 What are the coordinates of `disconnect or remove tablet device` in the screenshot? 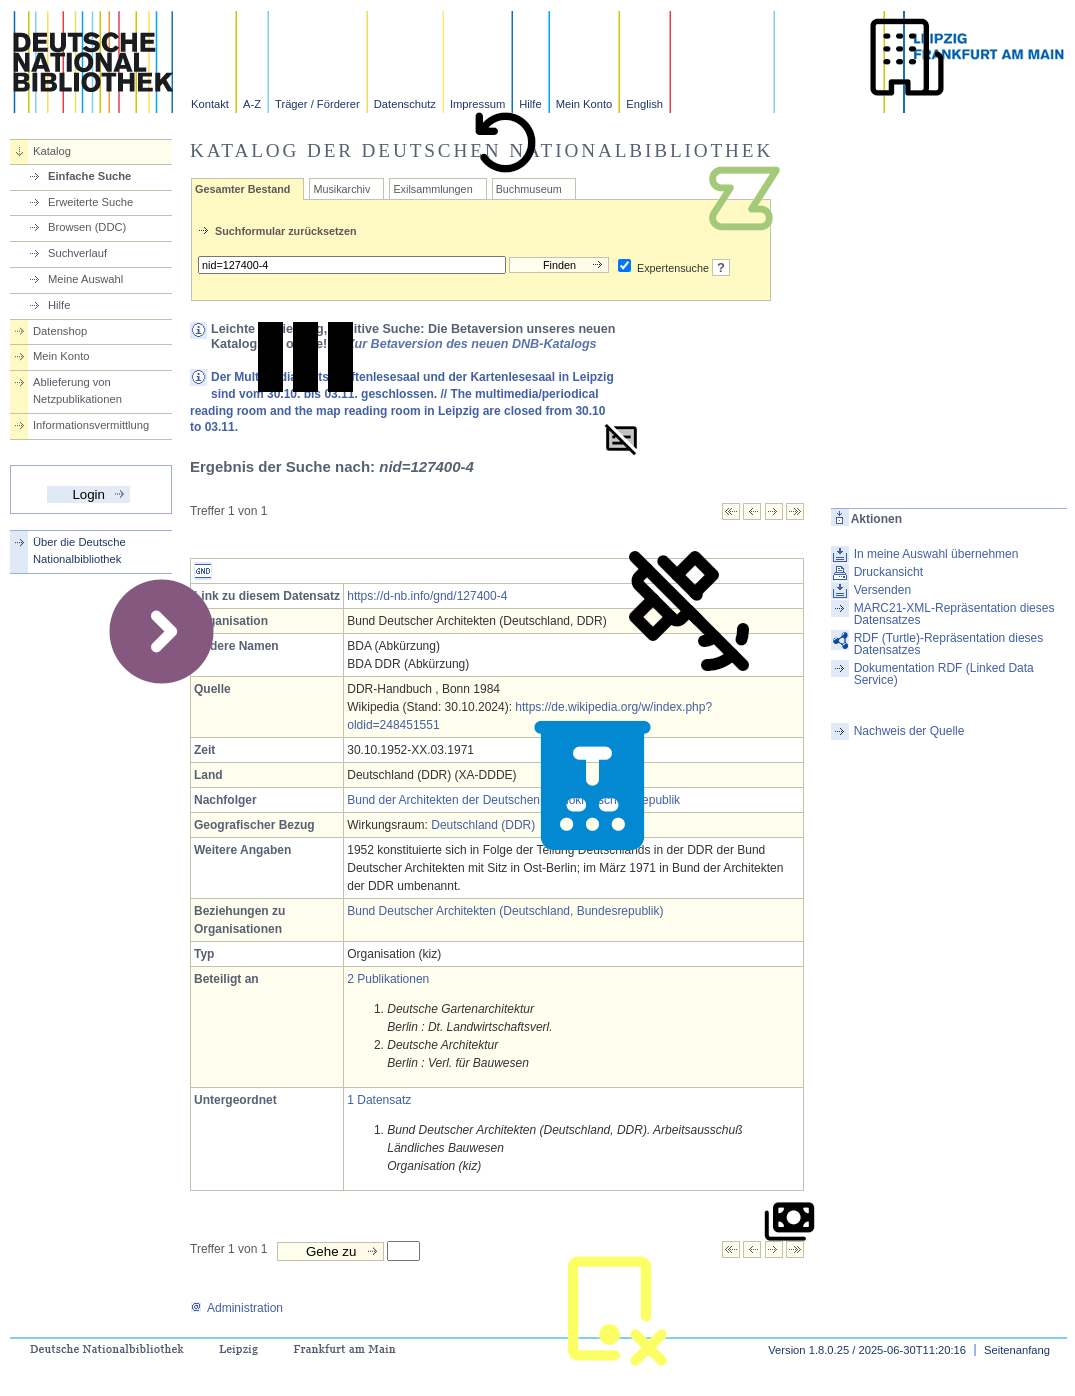 It's located at (609, 1308).